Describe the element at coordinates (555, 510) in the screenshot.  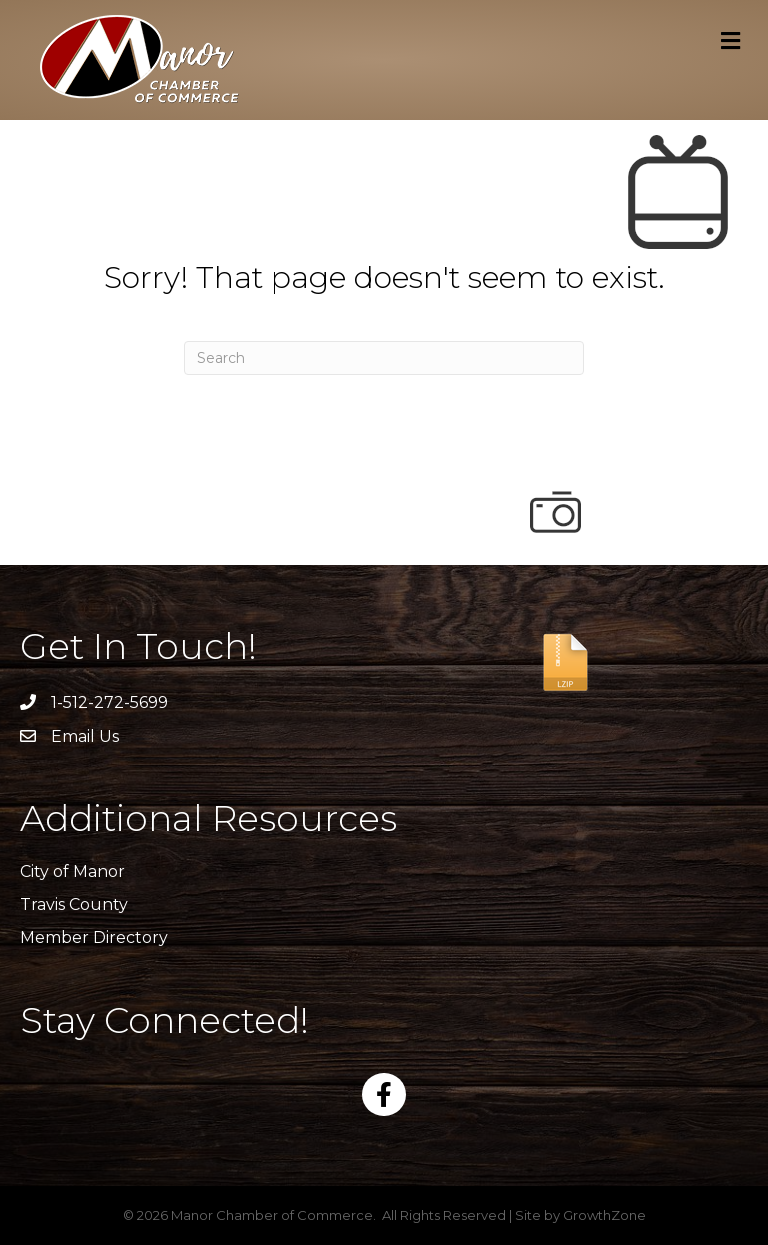
I see `take a photo` at that location.